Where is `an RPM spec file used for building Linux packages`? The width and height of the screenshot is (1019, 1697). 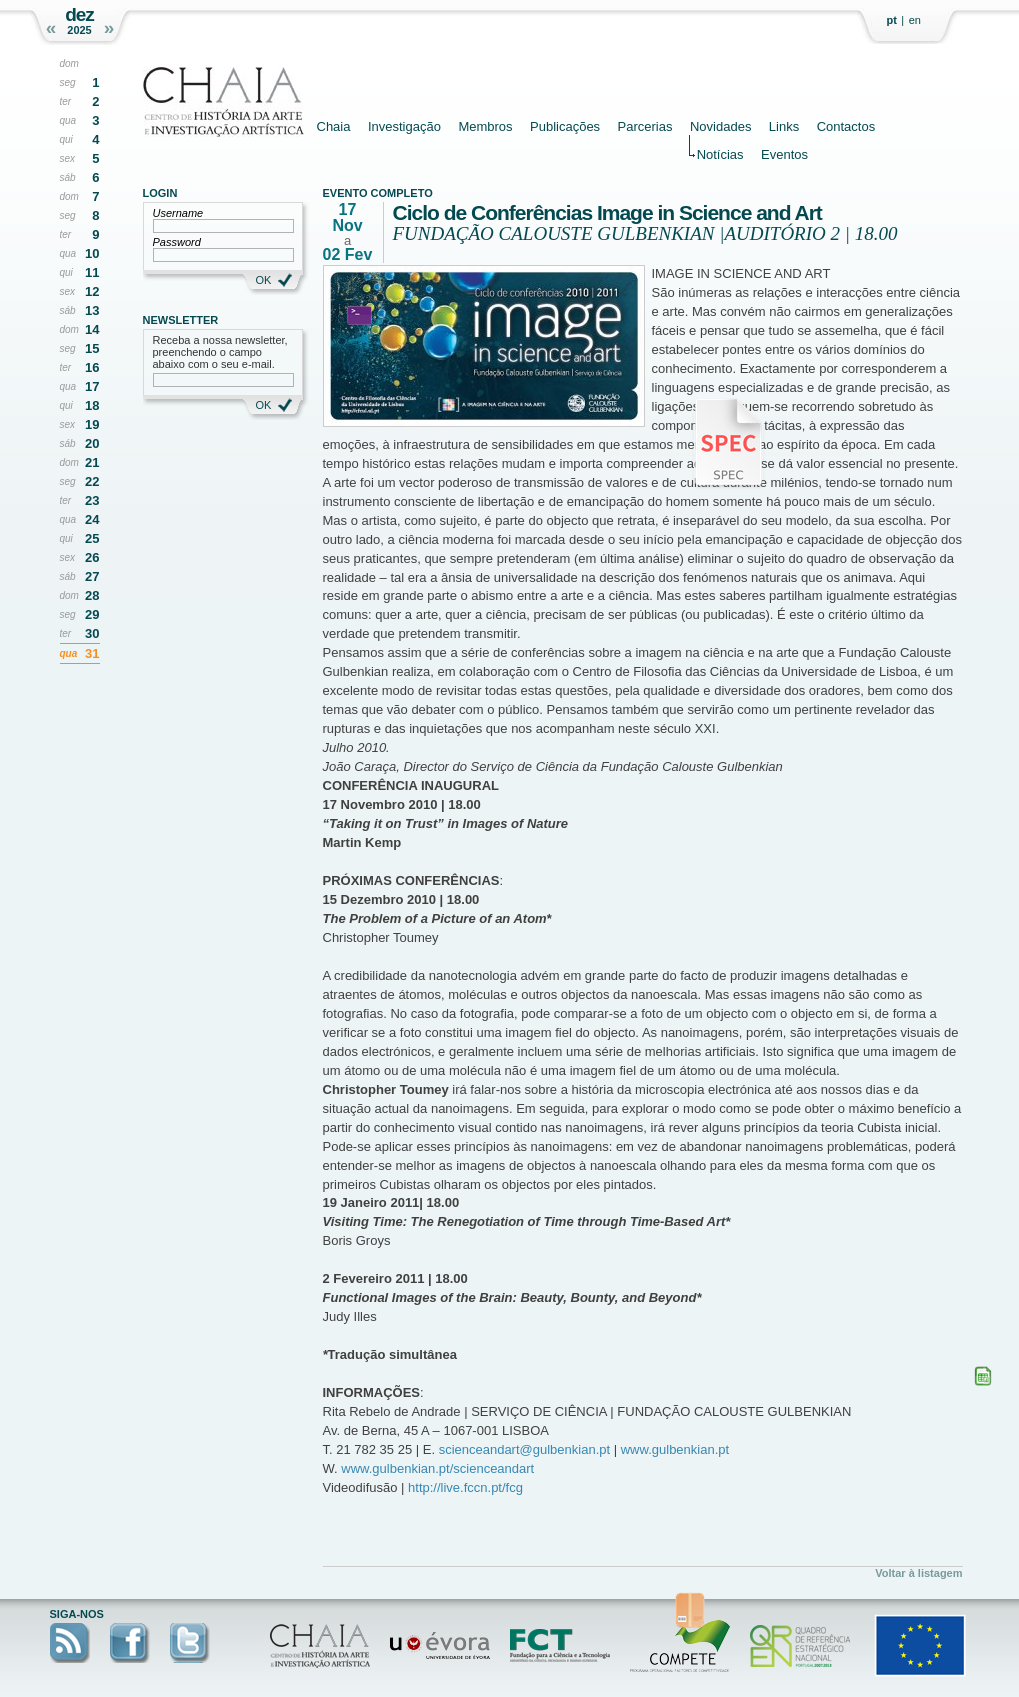
an RPM spec file used for building Linux packages is located at coordinates (728, 443).